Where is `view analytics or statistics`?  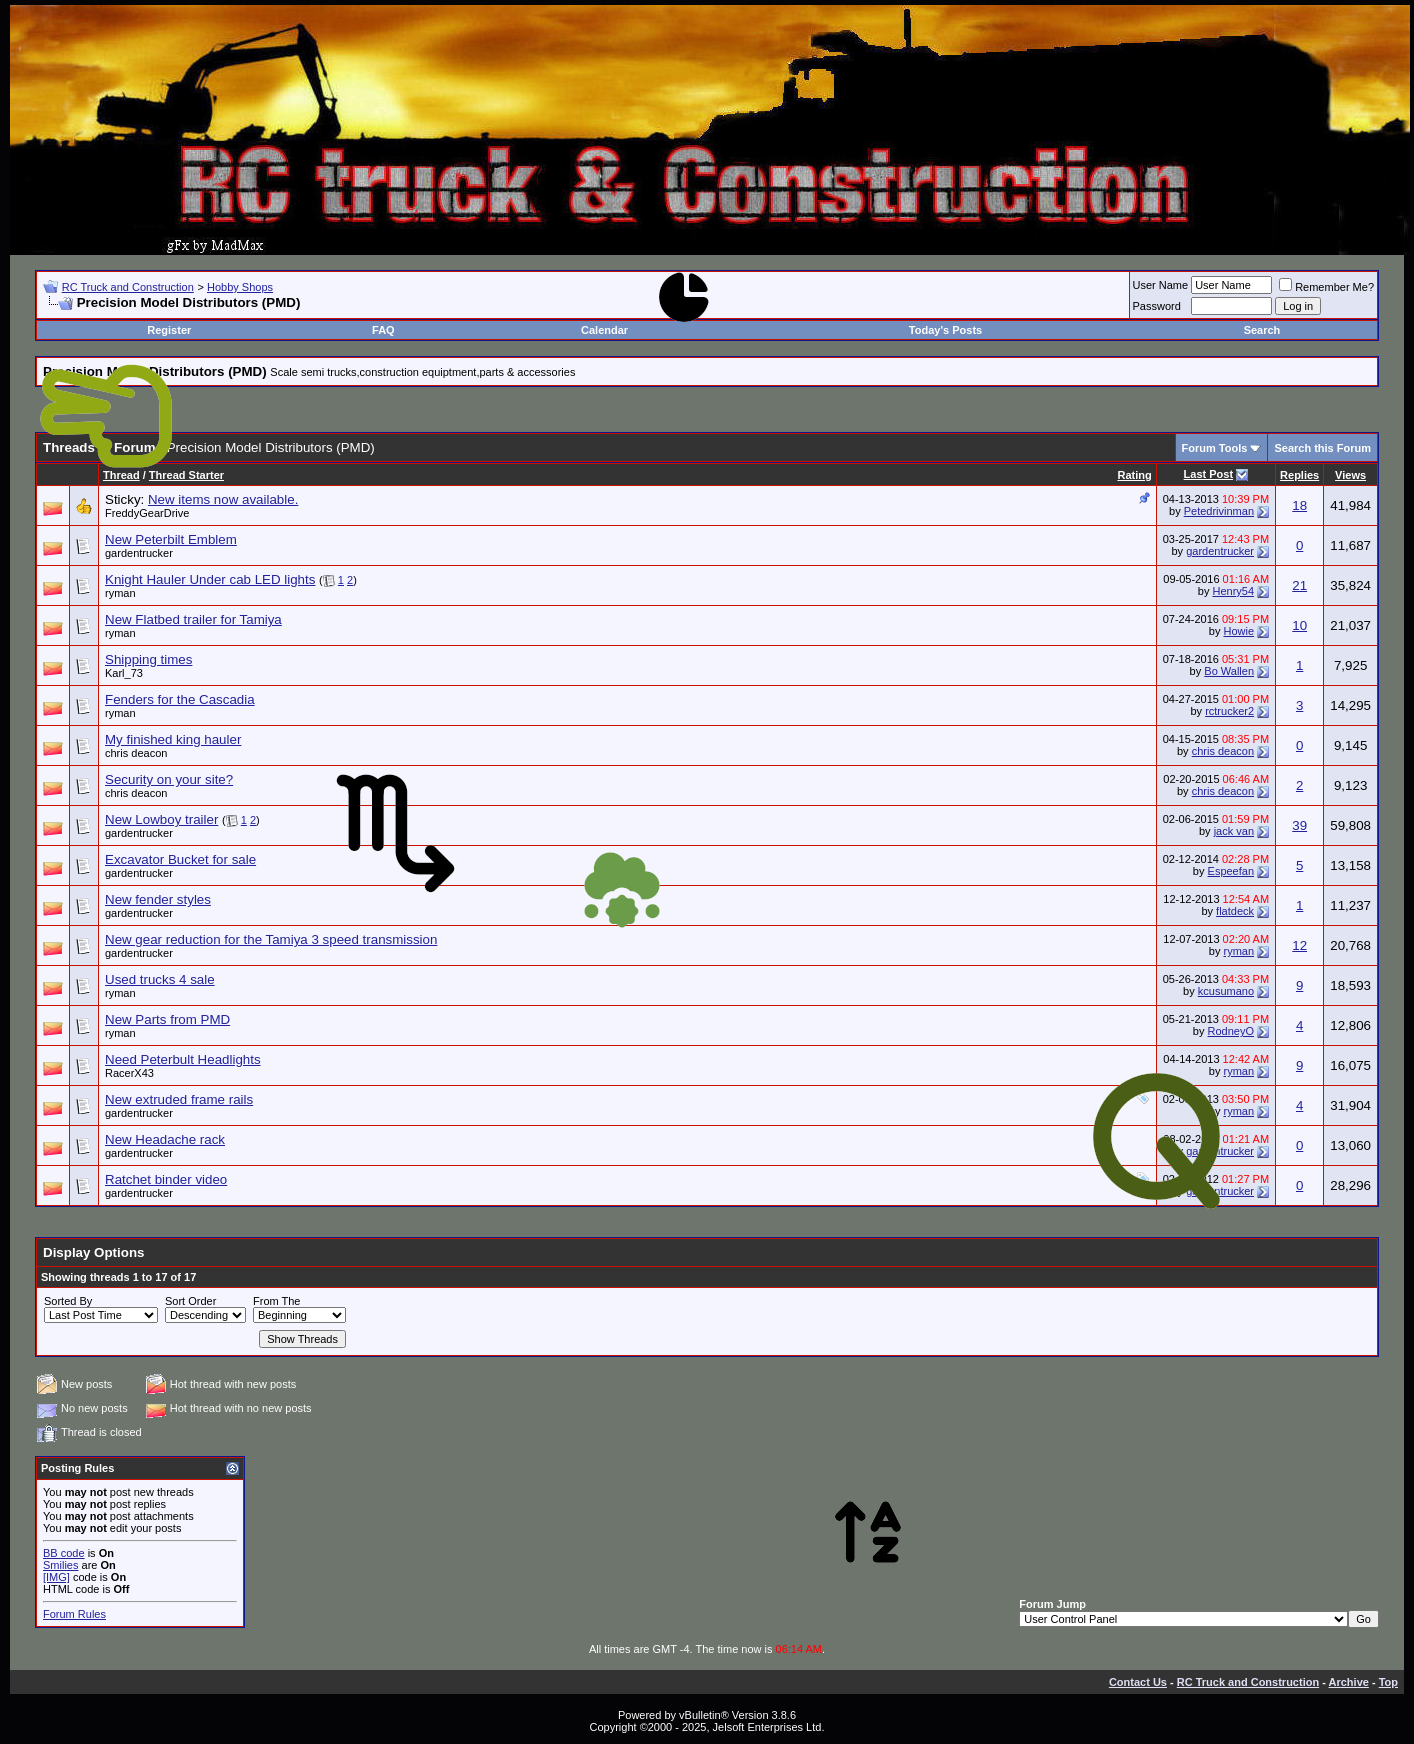 view analytics or statistics is located at coordinates (684, 297).